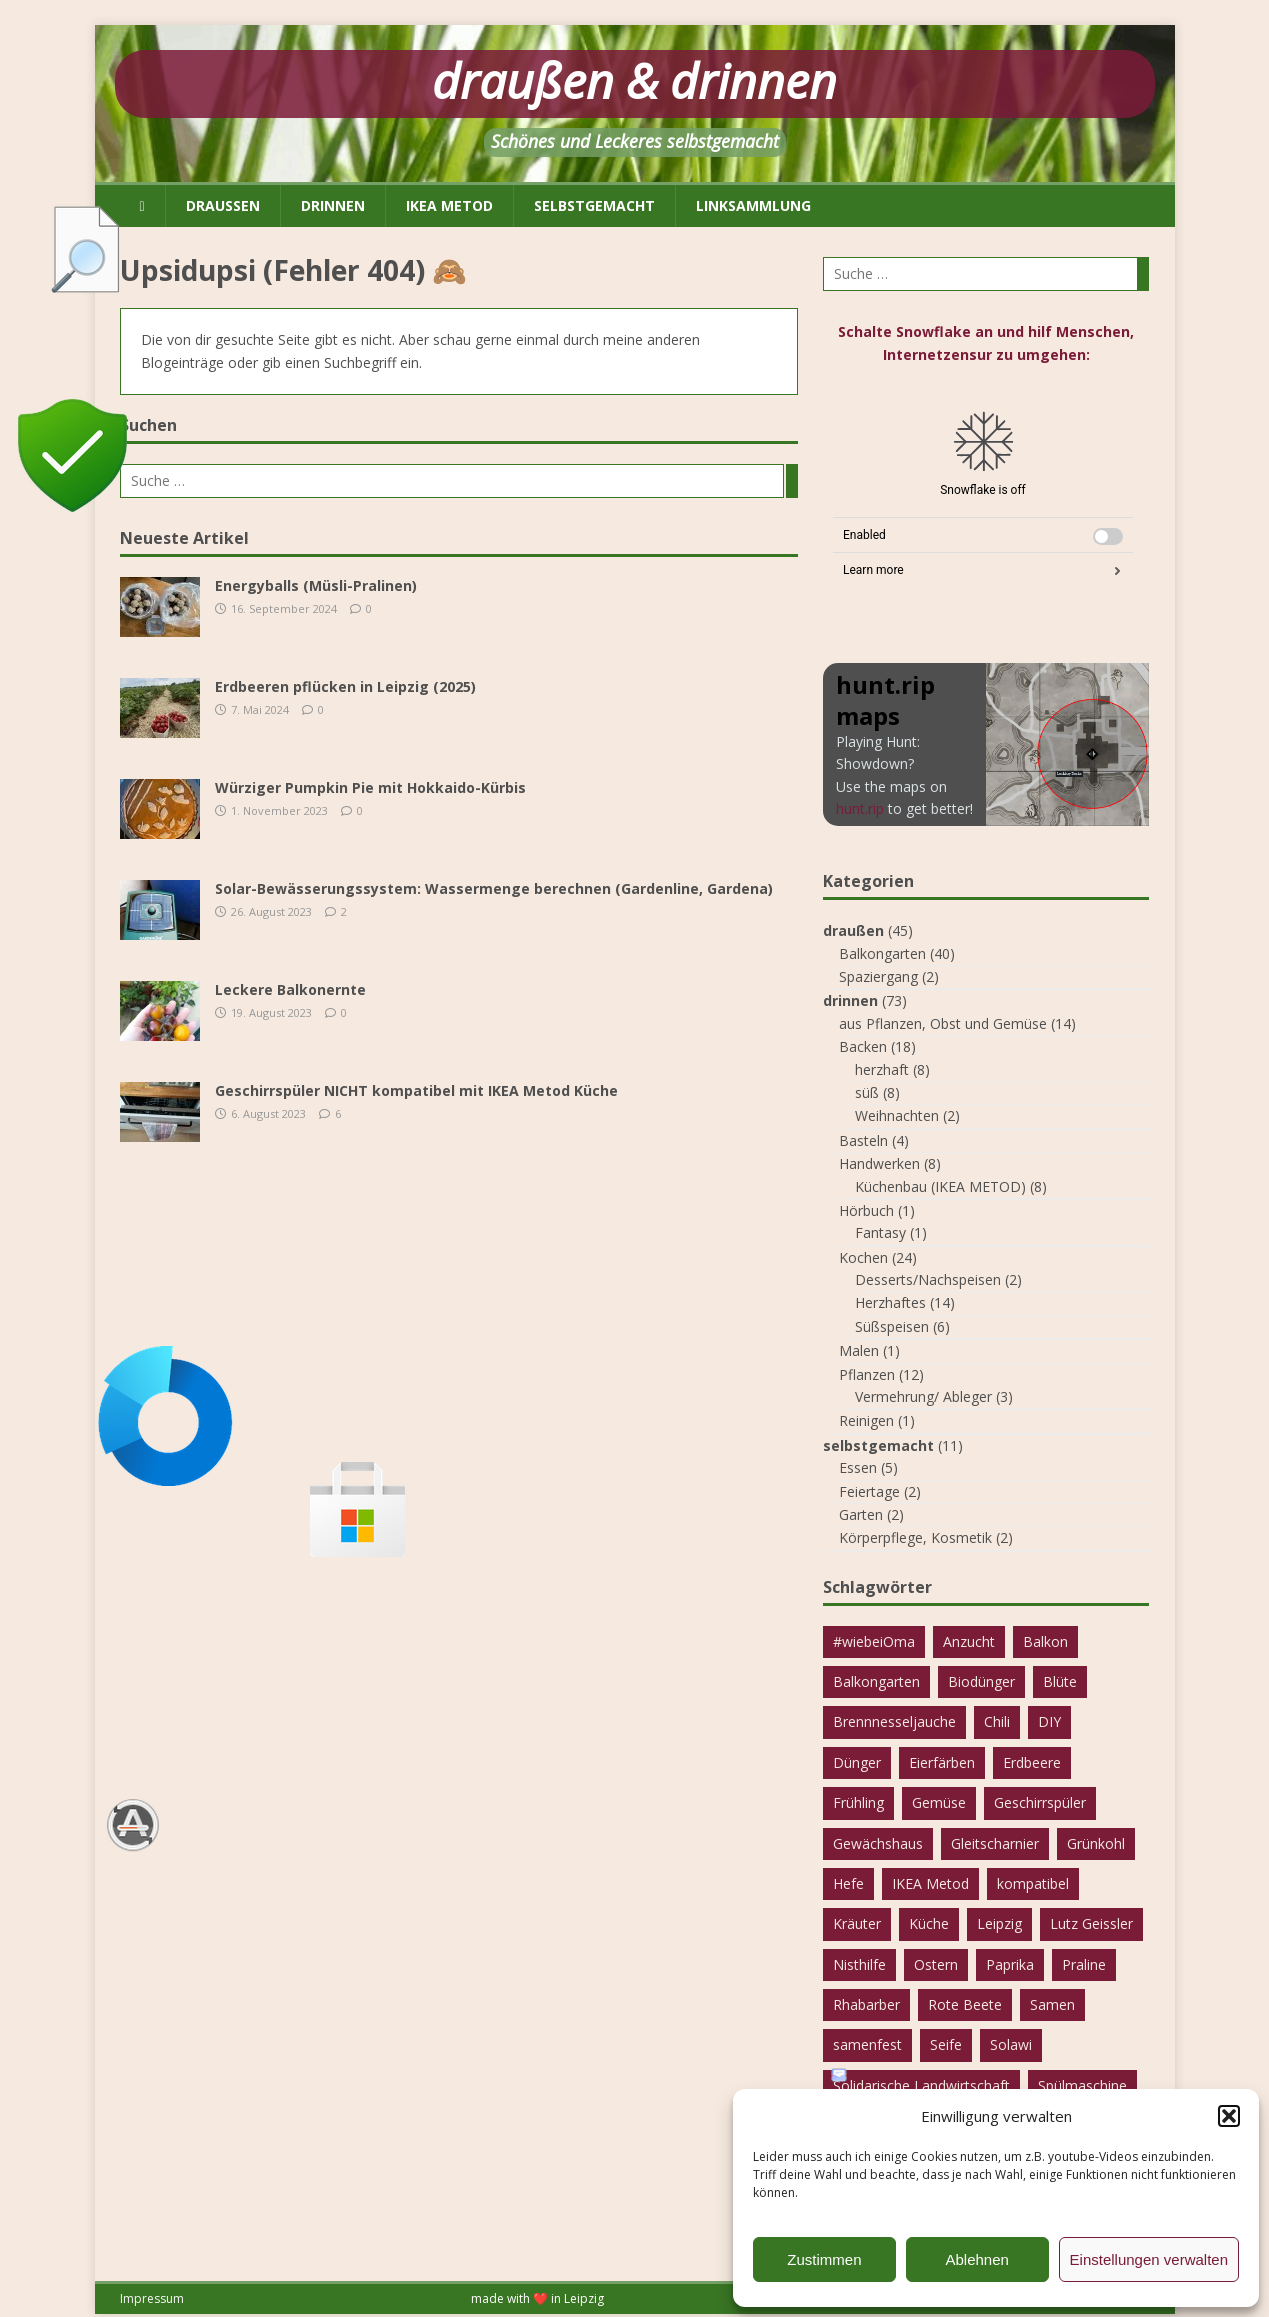 This screenshot has width=1269, height=2317. I want to click on open the pricing app, so click(165, 1416).